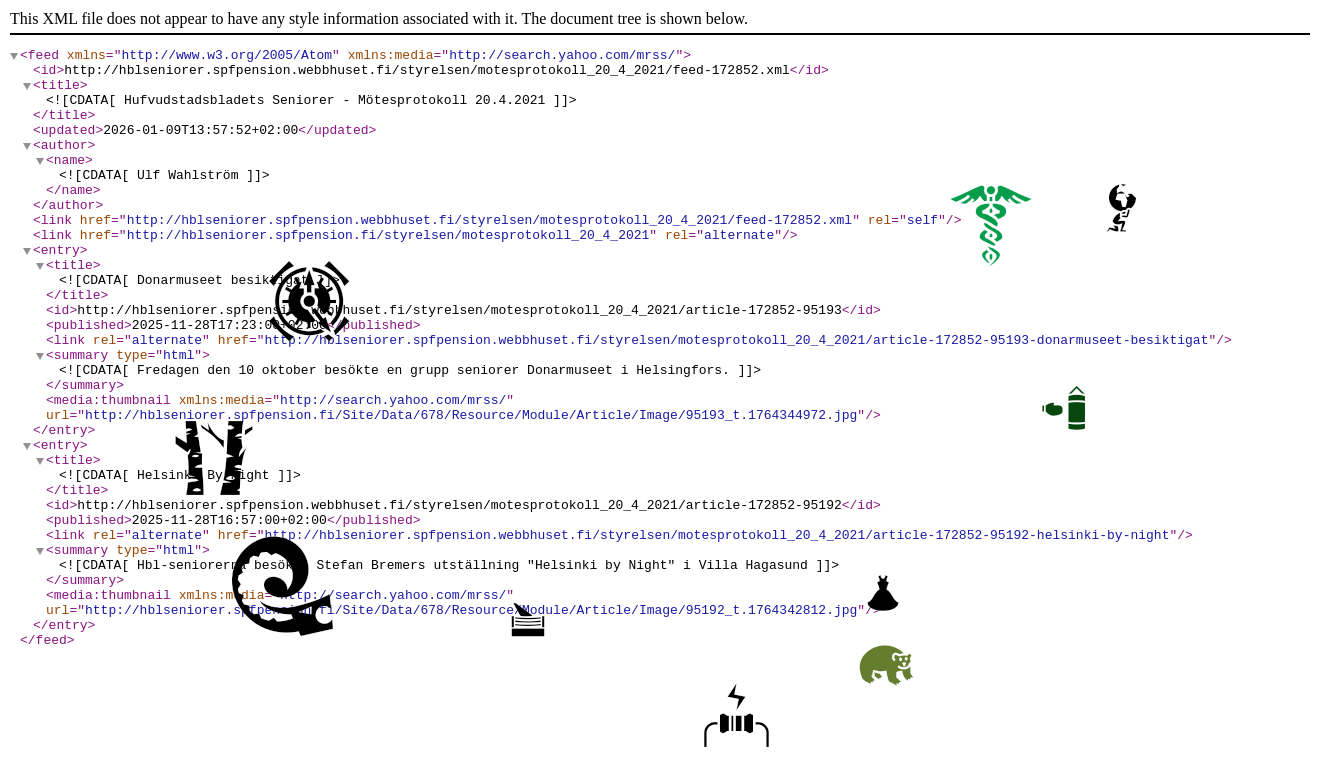 This screenshot has height=768, width=1320. What do you see at coordinates (528, 620) in the screenshot?
I see `access boxing or fighting game mode` at bounding box center [528, 620].